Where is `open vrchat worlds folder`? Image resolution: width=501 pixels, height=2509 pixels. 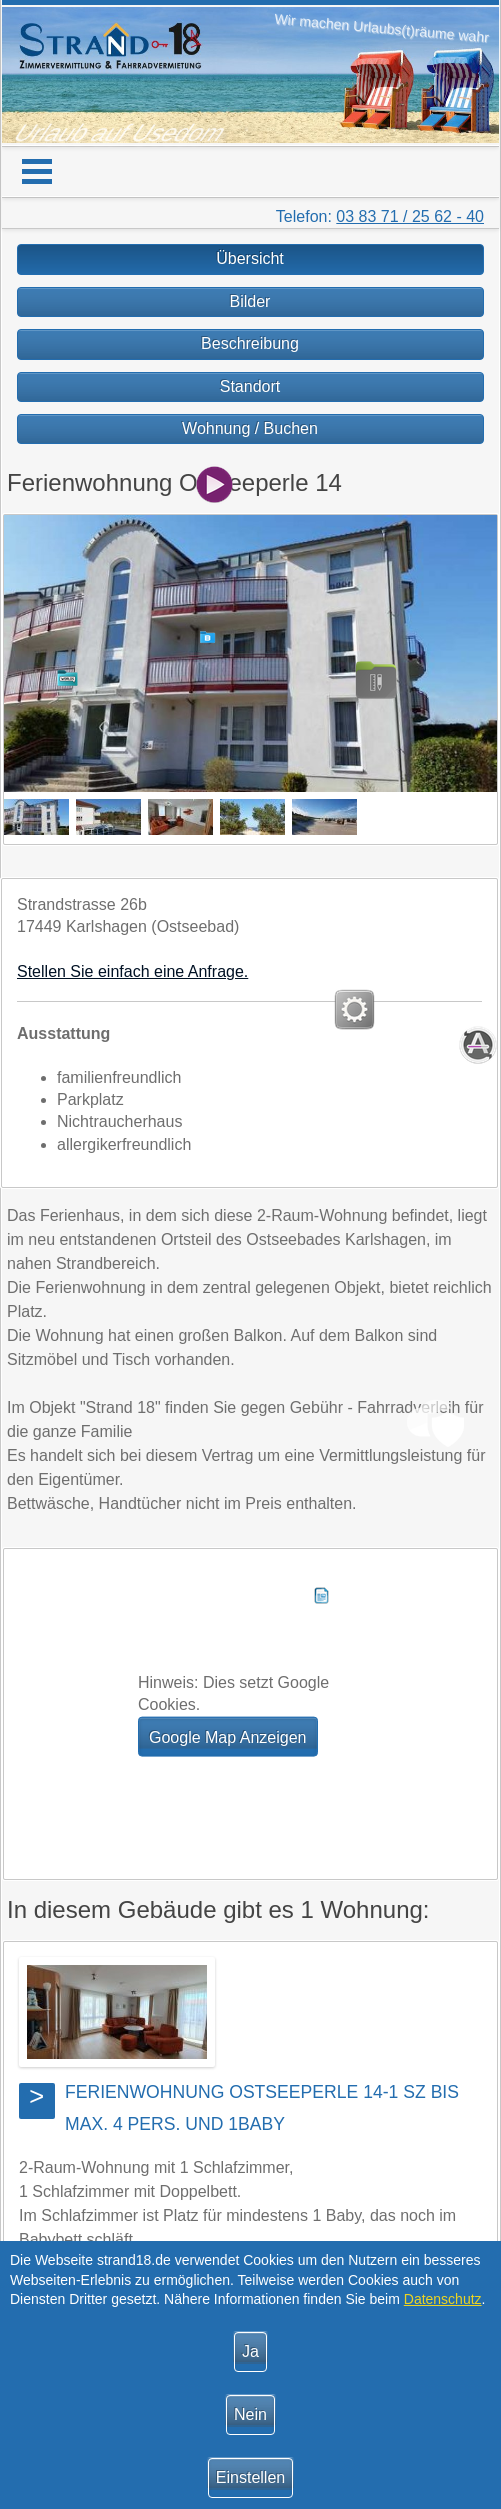 open vrchat worlds folder is located at coordinates (67, 678).